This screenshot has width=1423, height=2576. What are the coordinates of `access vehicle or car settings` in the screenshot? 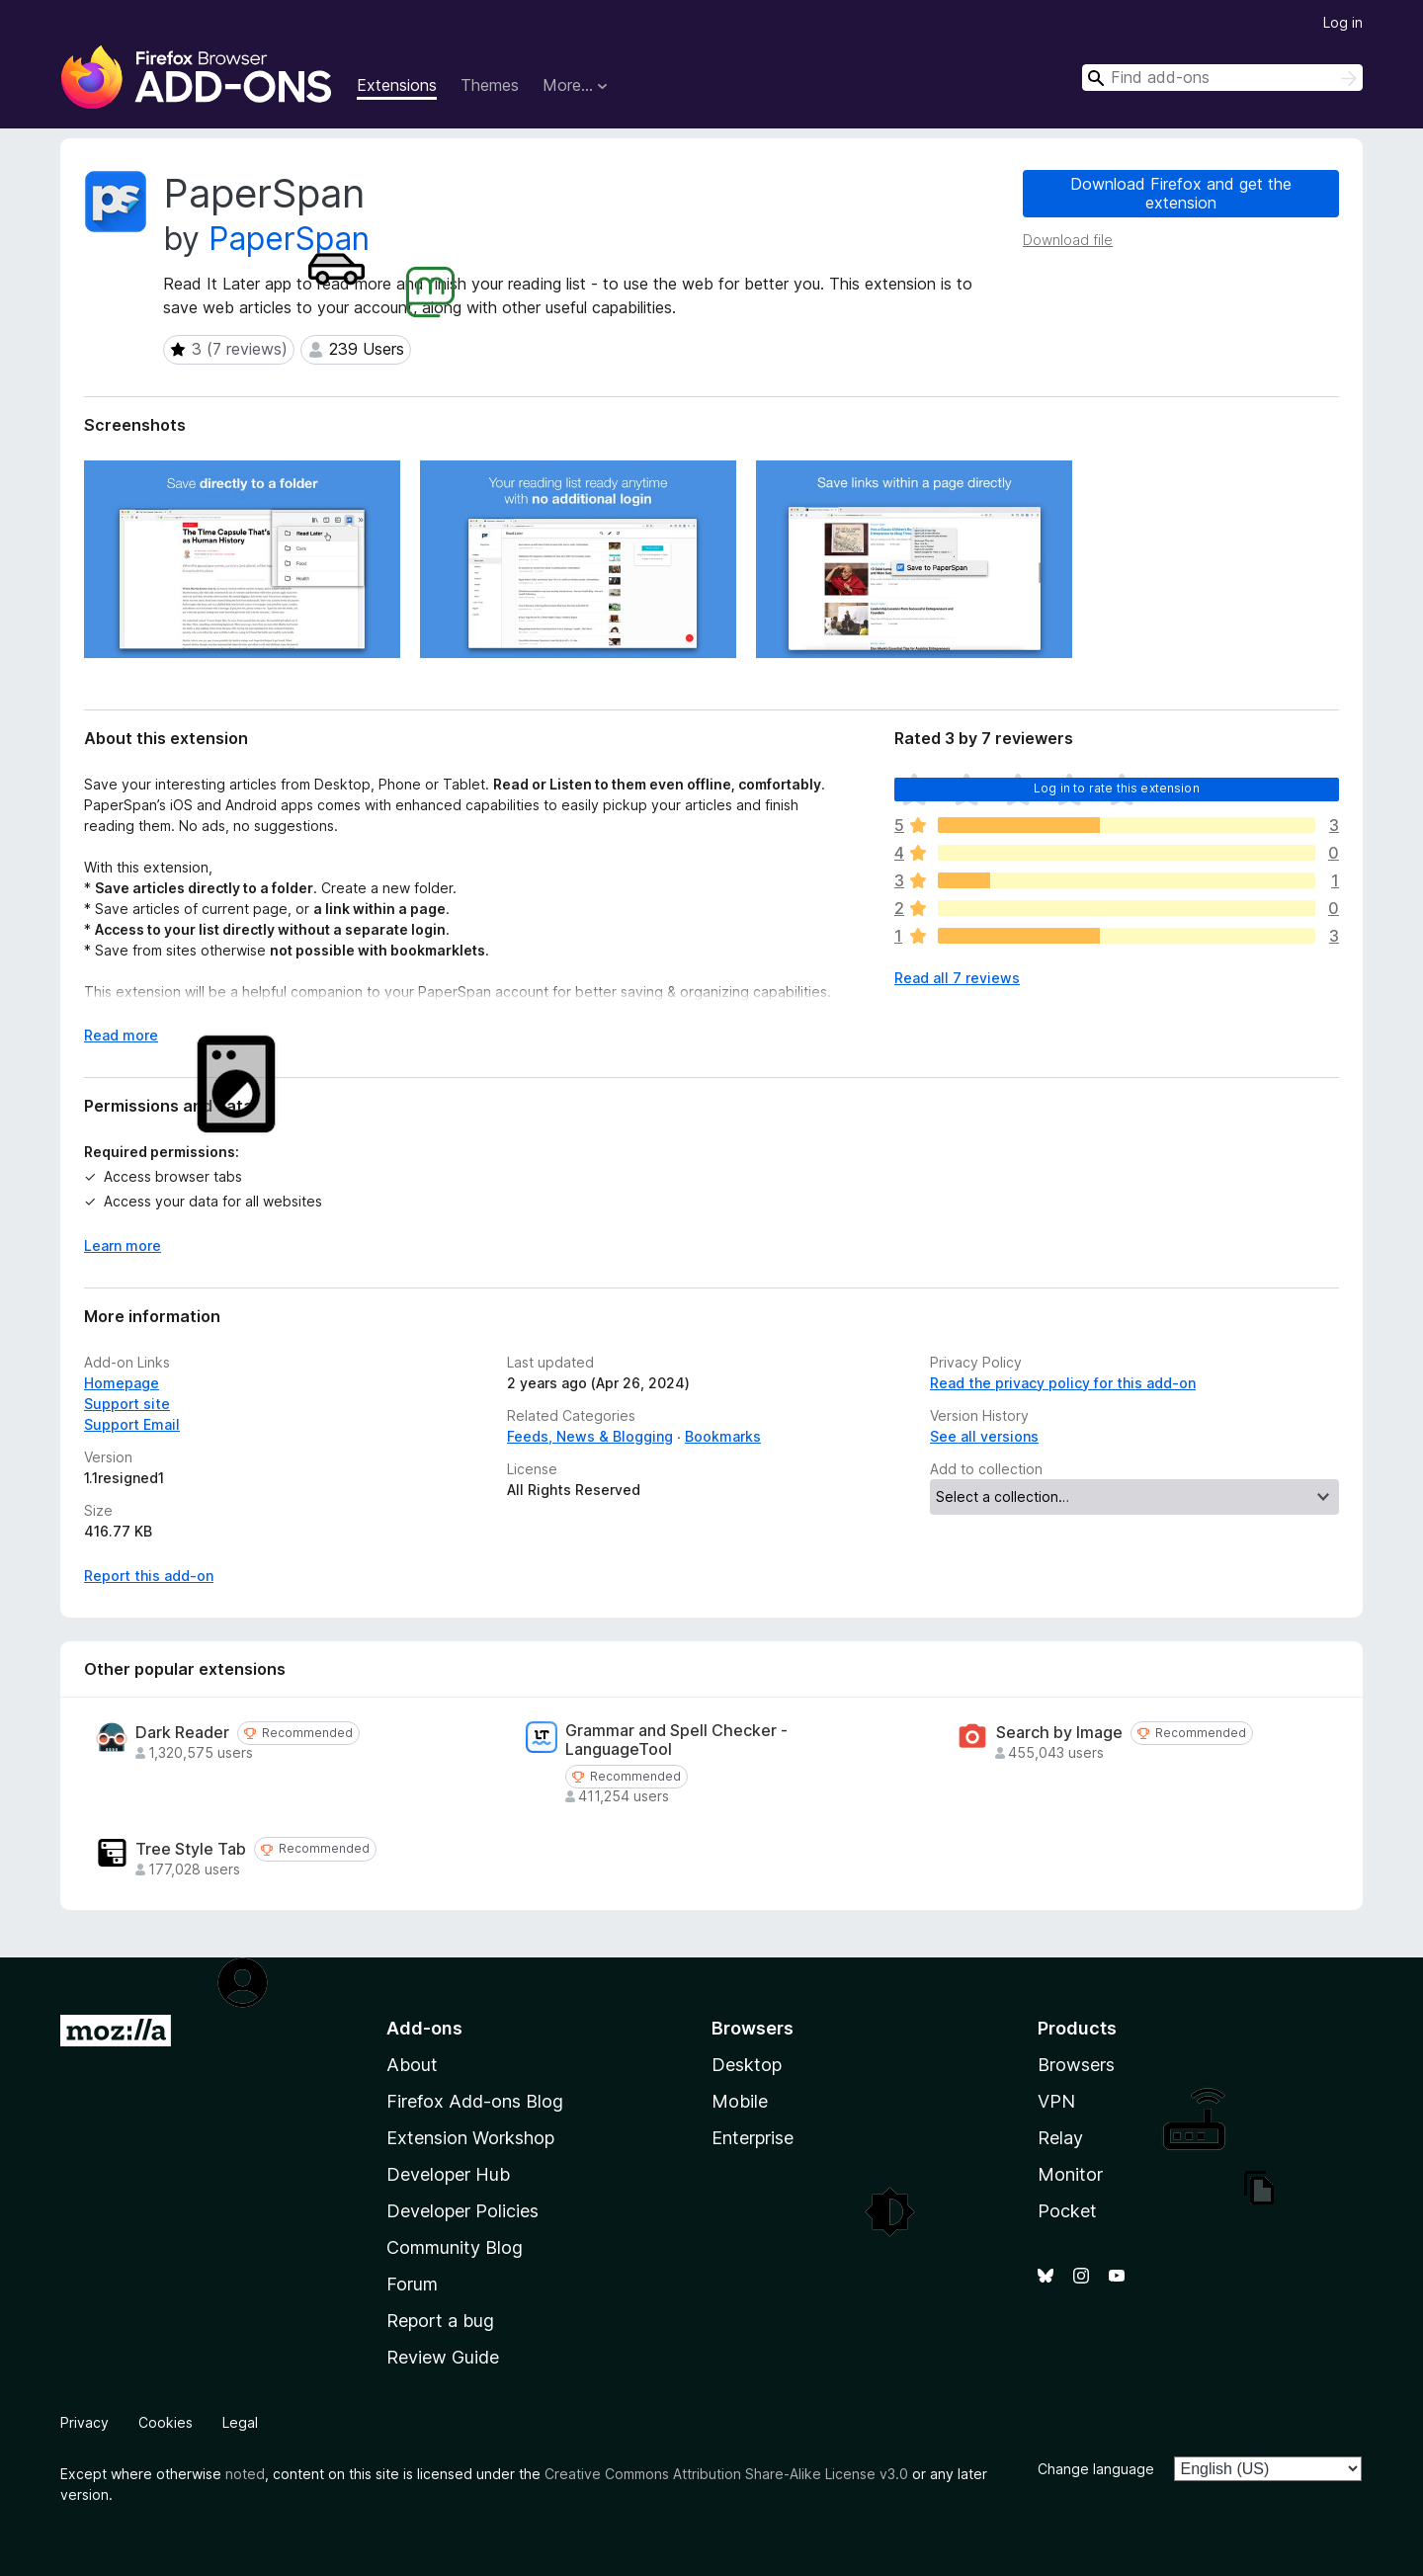 It's located at (336, 267).